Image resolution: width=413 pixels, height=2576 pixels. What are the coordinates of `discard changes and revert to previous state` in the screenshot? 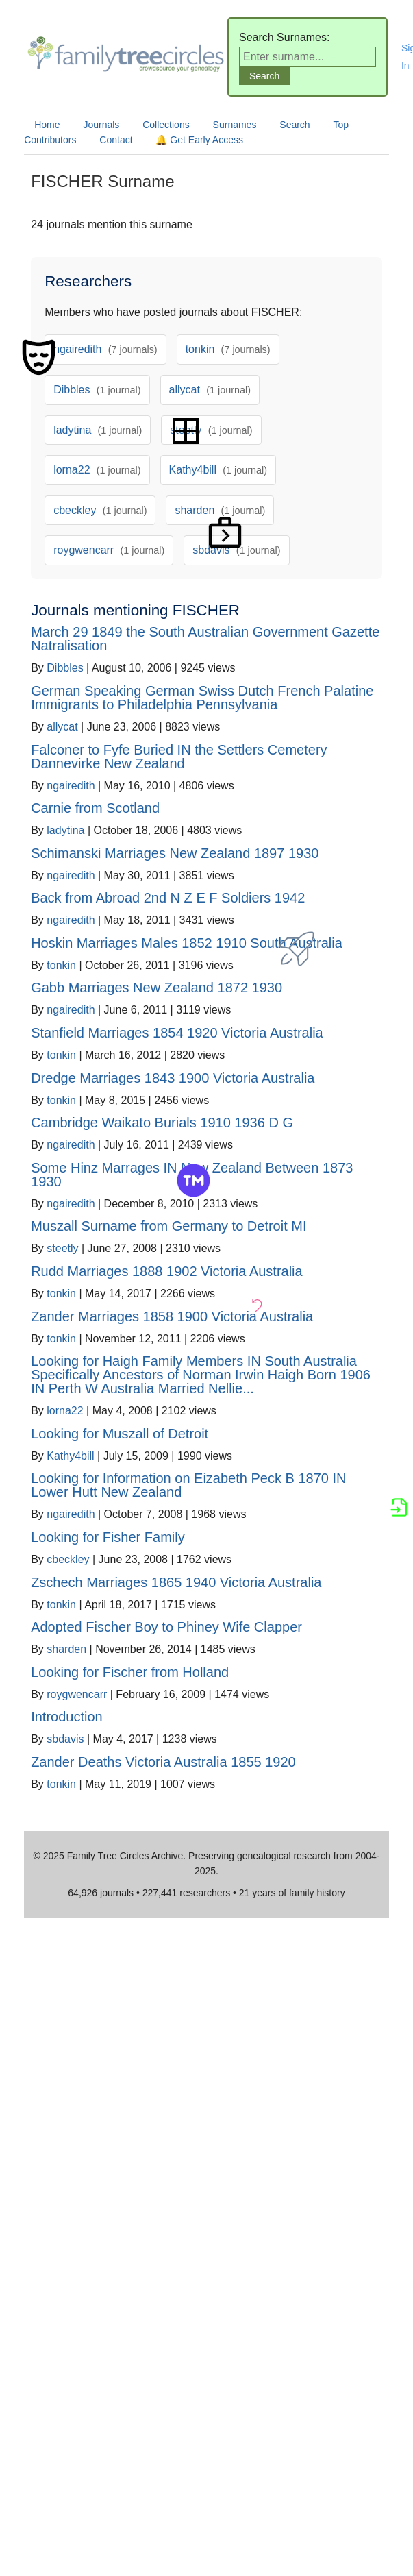 It's located at (257, 1305).